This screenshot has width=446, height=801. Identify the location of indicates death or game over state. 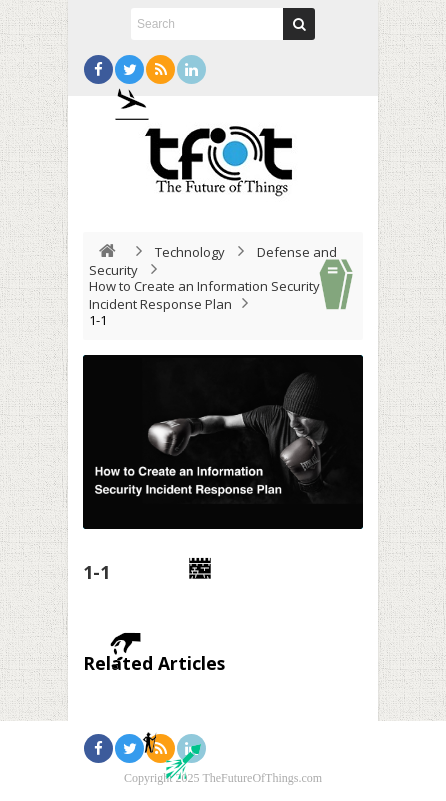
(335, 284).